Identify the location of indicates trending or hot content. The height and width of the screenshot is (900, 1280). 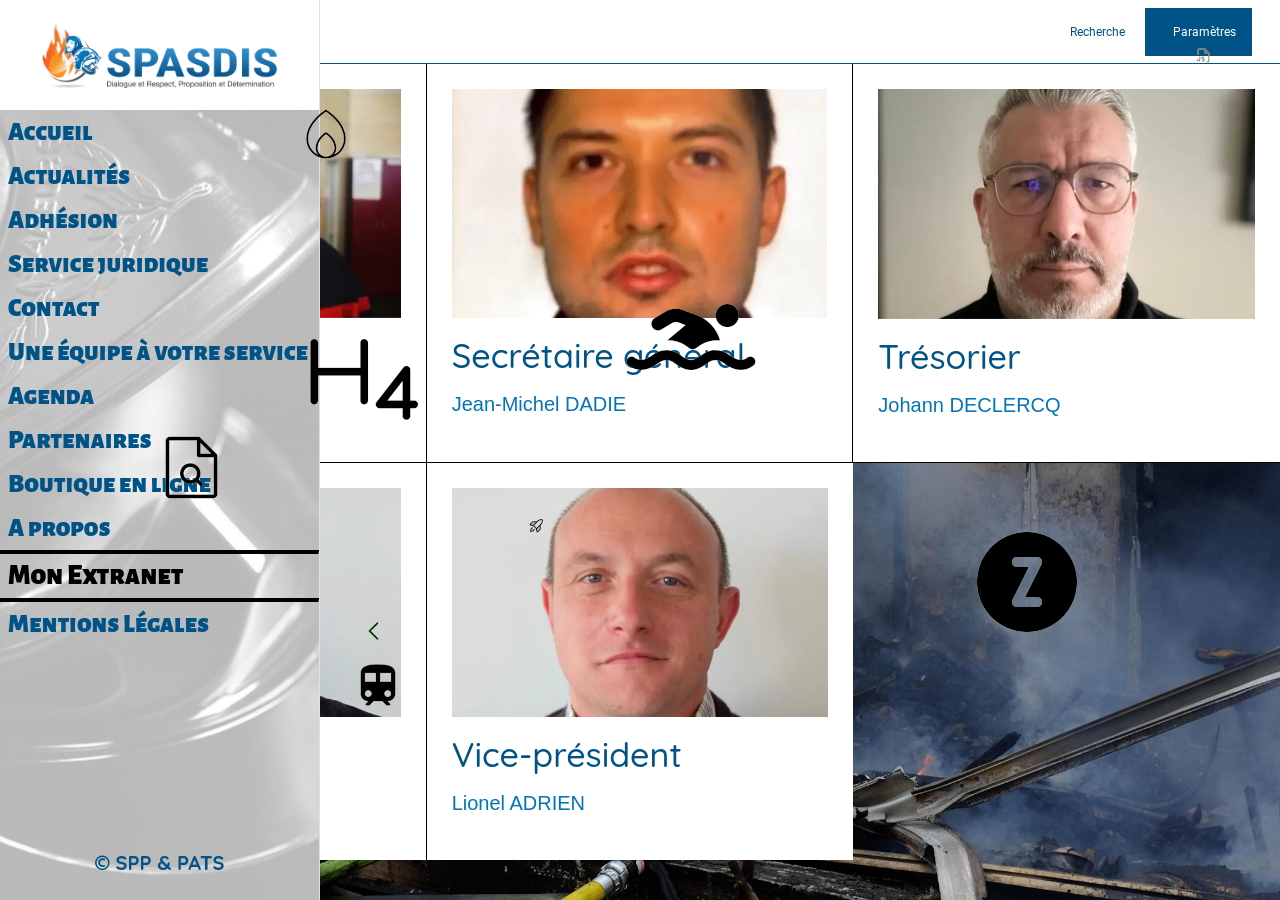
(326, 135).